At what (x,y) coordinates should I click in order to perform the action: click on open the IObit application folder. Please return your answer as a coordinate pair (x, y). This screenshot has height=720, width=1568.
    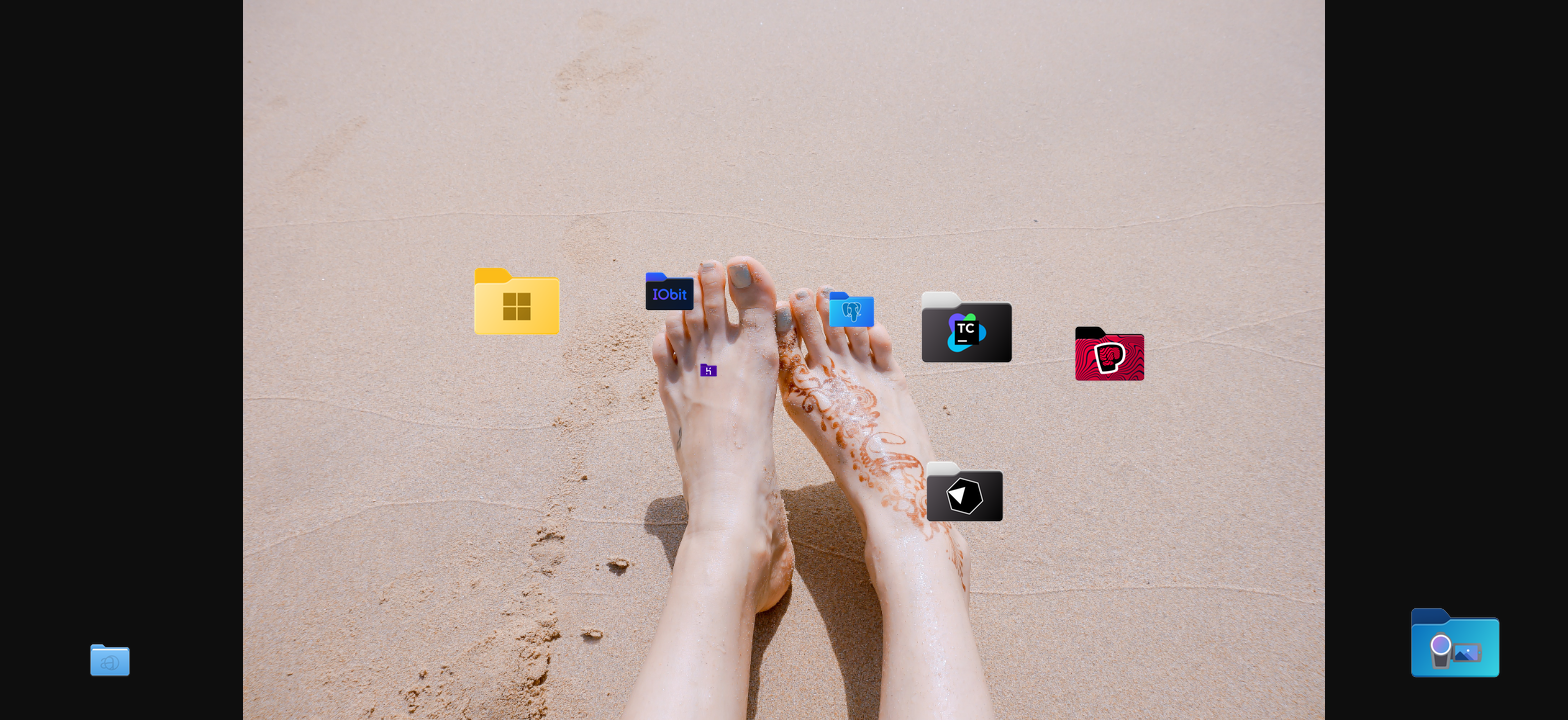
    Looking at the image, I should click on (669, 292).